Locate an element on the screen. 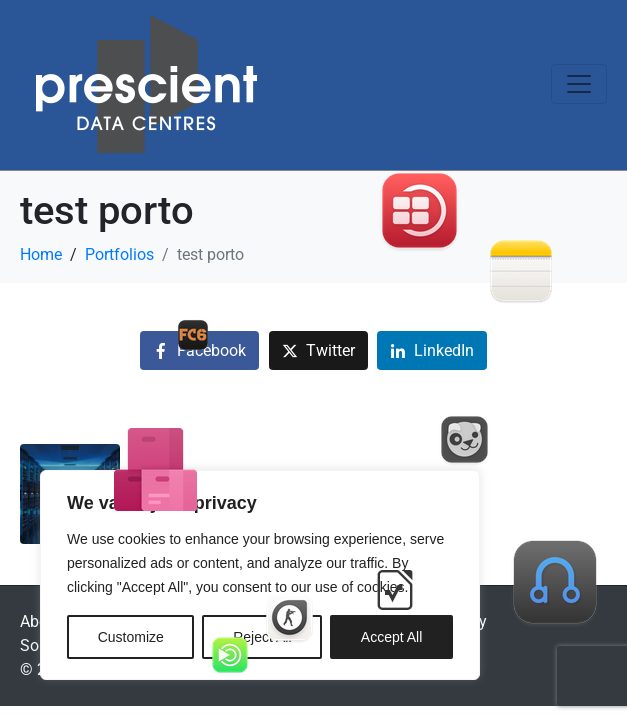  open budgie desktop window previews app is located at coordinates (419, 210).